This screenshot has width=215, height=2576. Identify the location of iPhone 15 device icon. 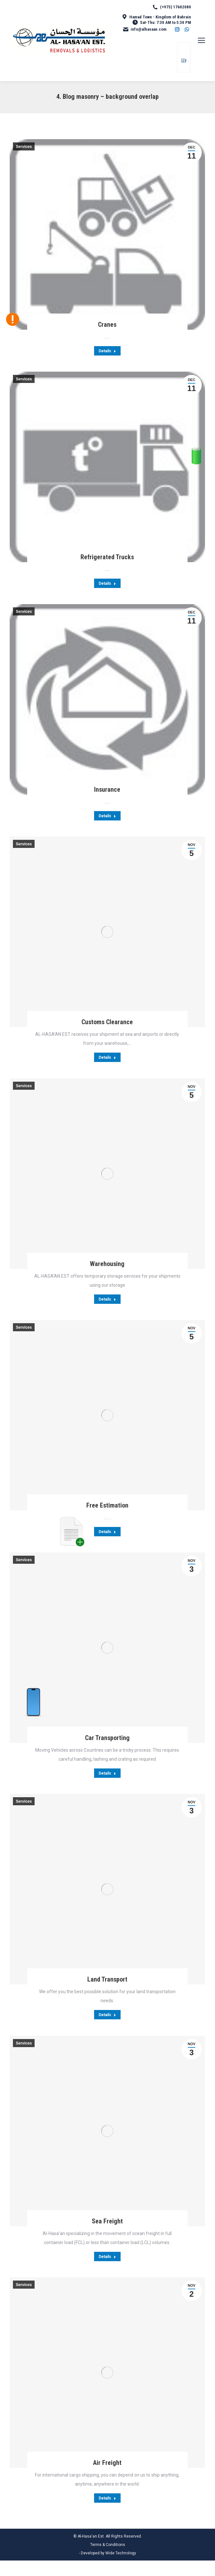
(33, 1702).